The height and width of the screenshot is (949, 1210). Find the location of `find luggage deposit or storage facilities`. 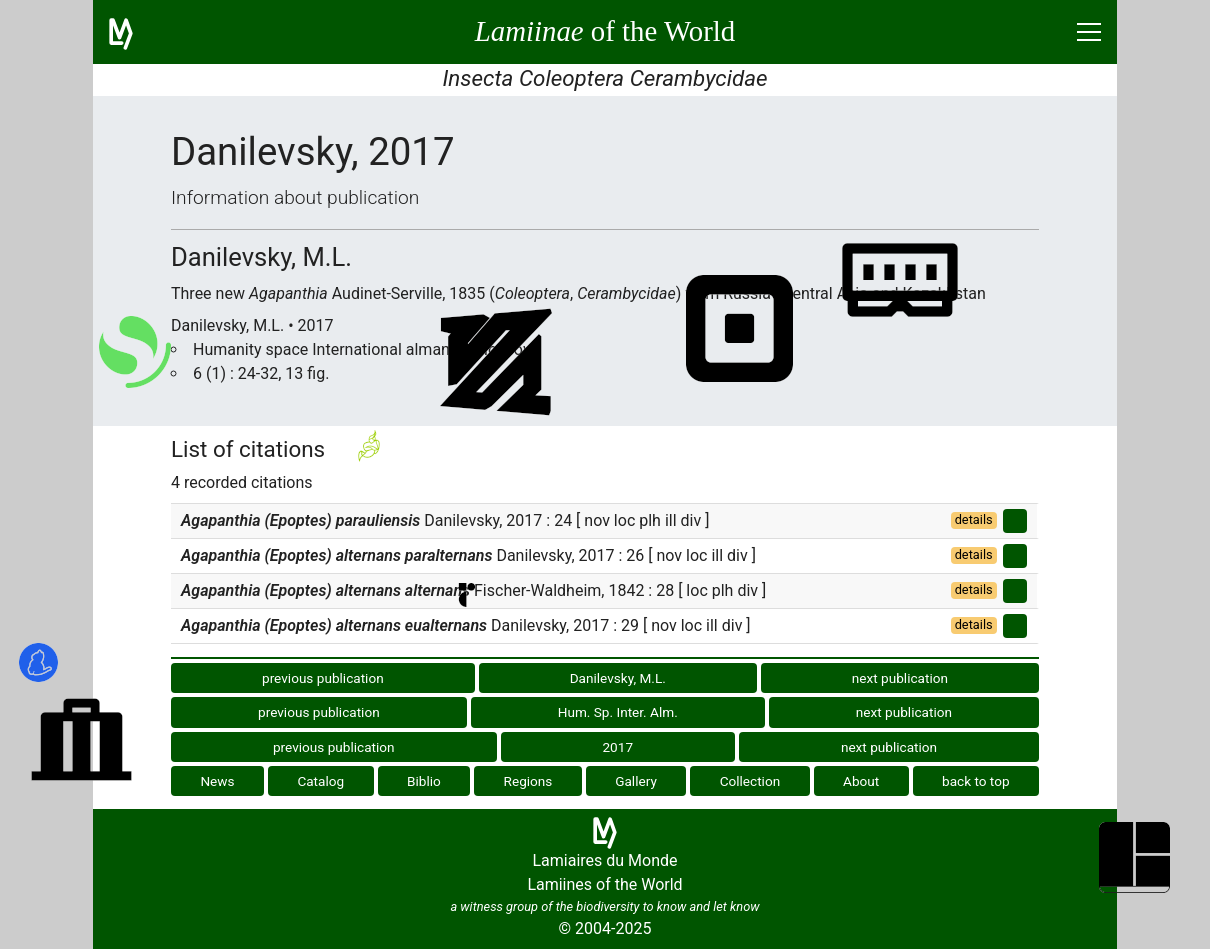

find luggage deposit or storage facilities is located at coordinates (81, 739).